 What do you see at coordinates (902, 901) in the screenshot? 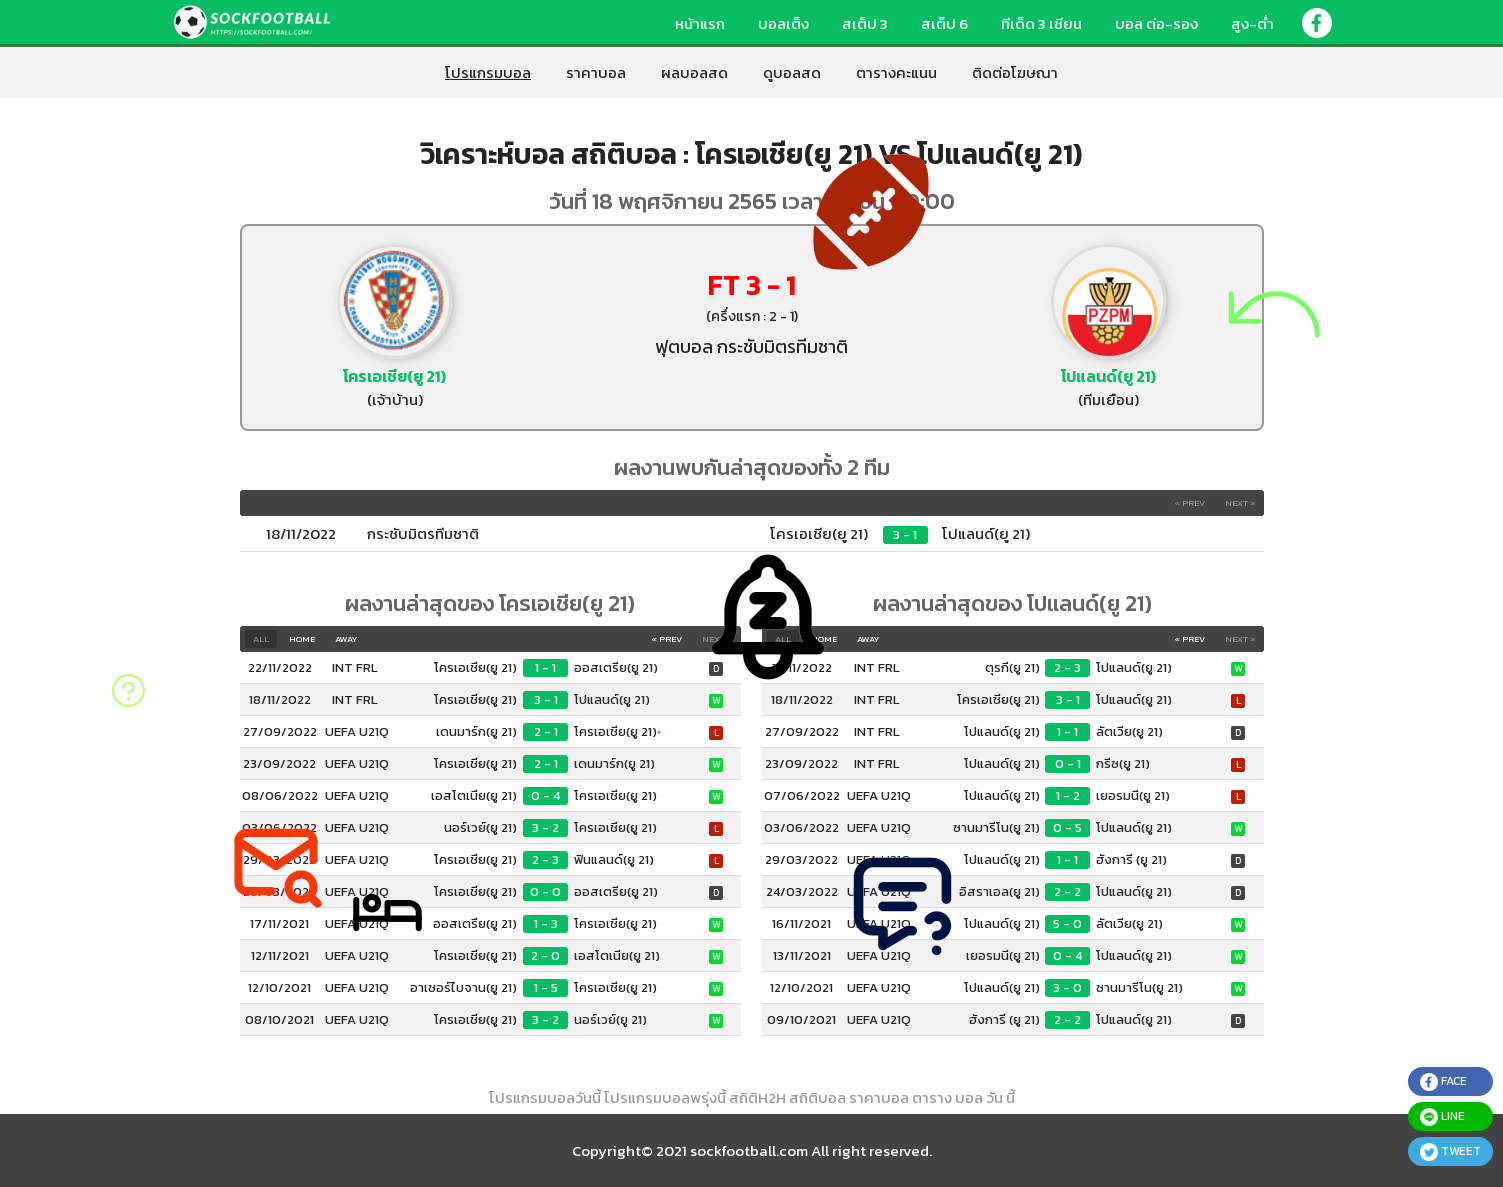
I see `access help or FAQ chat` at bounding box center [902, 901].